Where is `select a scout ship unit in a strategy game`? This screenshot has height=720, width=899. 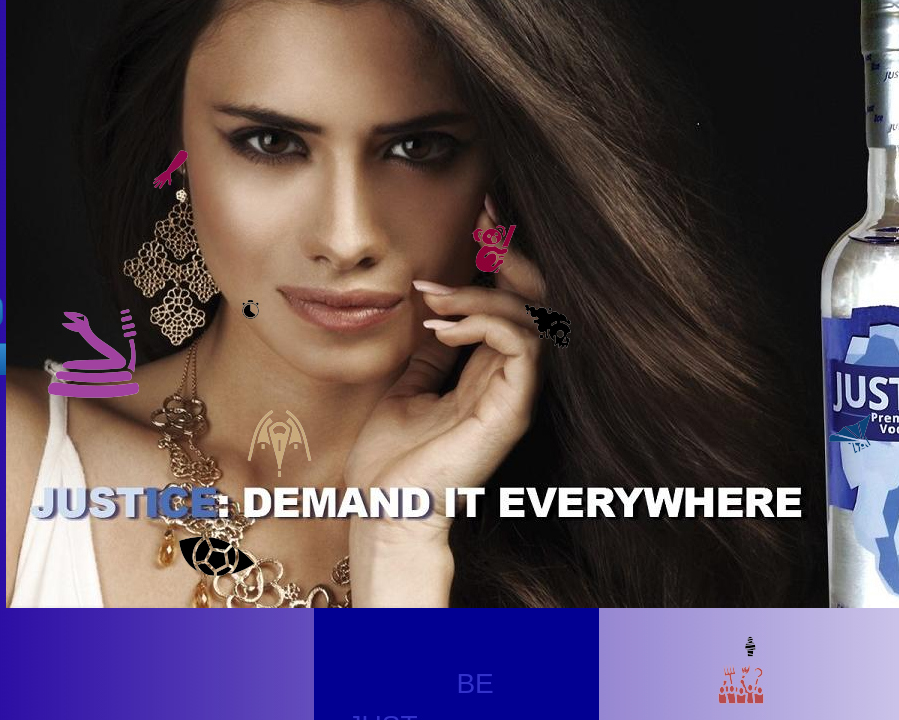
select a scout ship unit in a strategy game is located at coordinates (279, 443).